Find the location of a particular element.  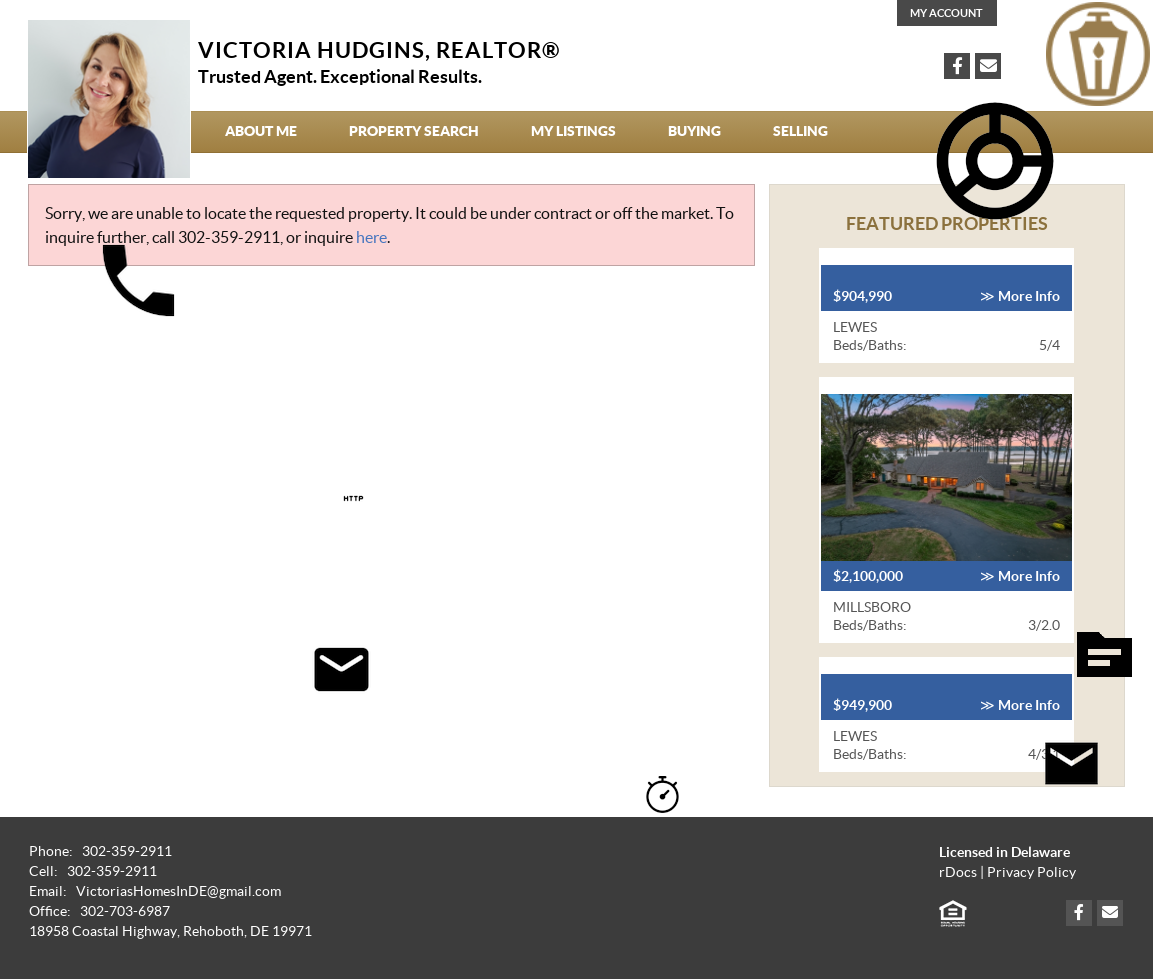

open your inbox or email messages is located at coordinates (341, 669).